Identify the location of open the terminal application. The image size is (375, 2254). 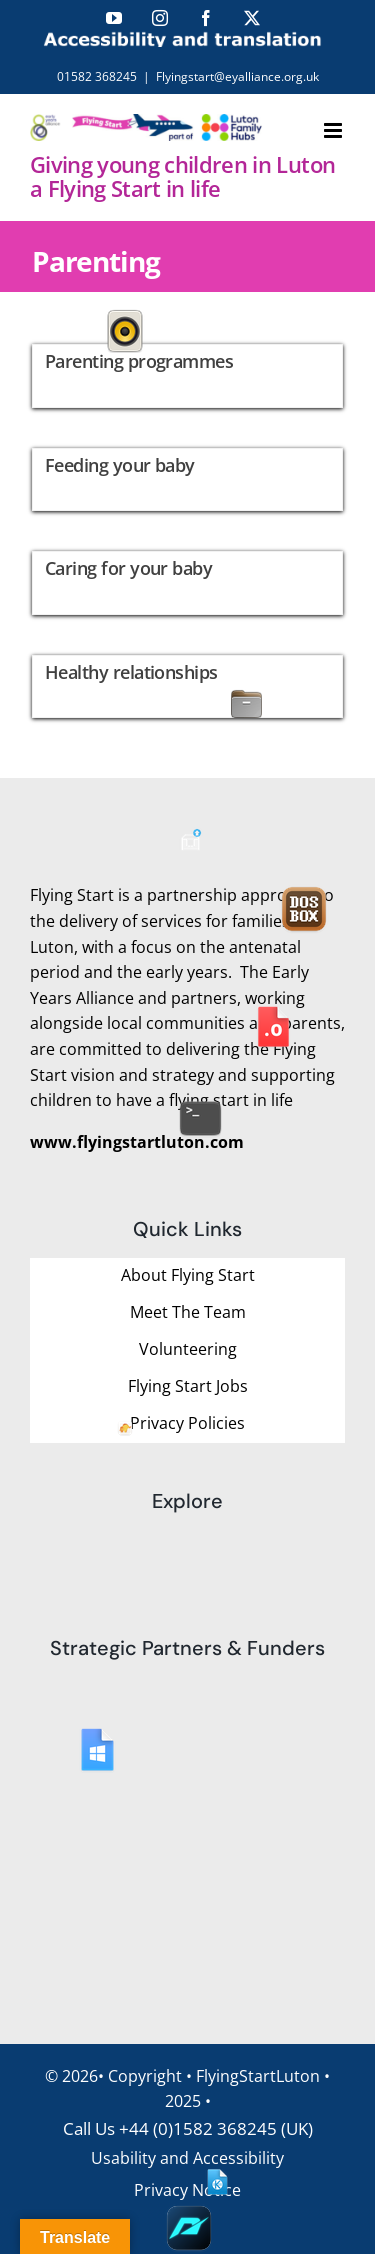
(200, 1118).